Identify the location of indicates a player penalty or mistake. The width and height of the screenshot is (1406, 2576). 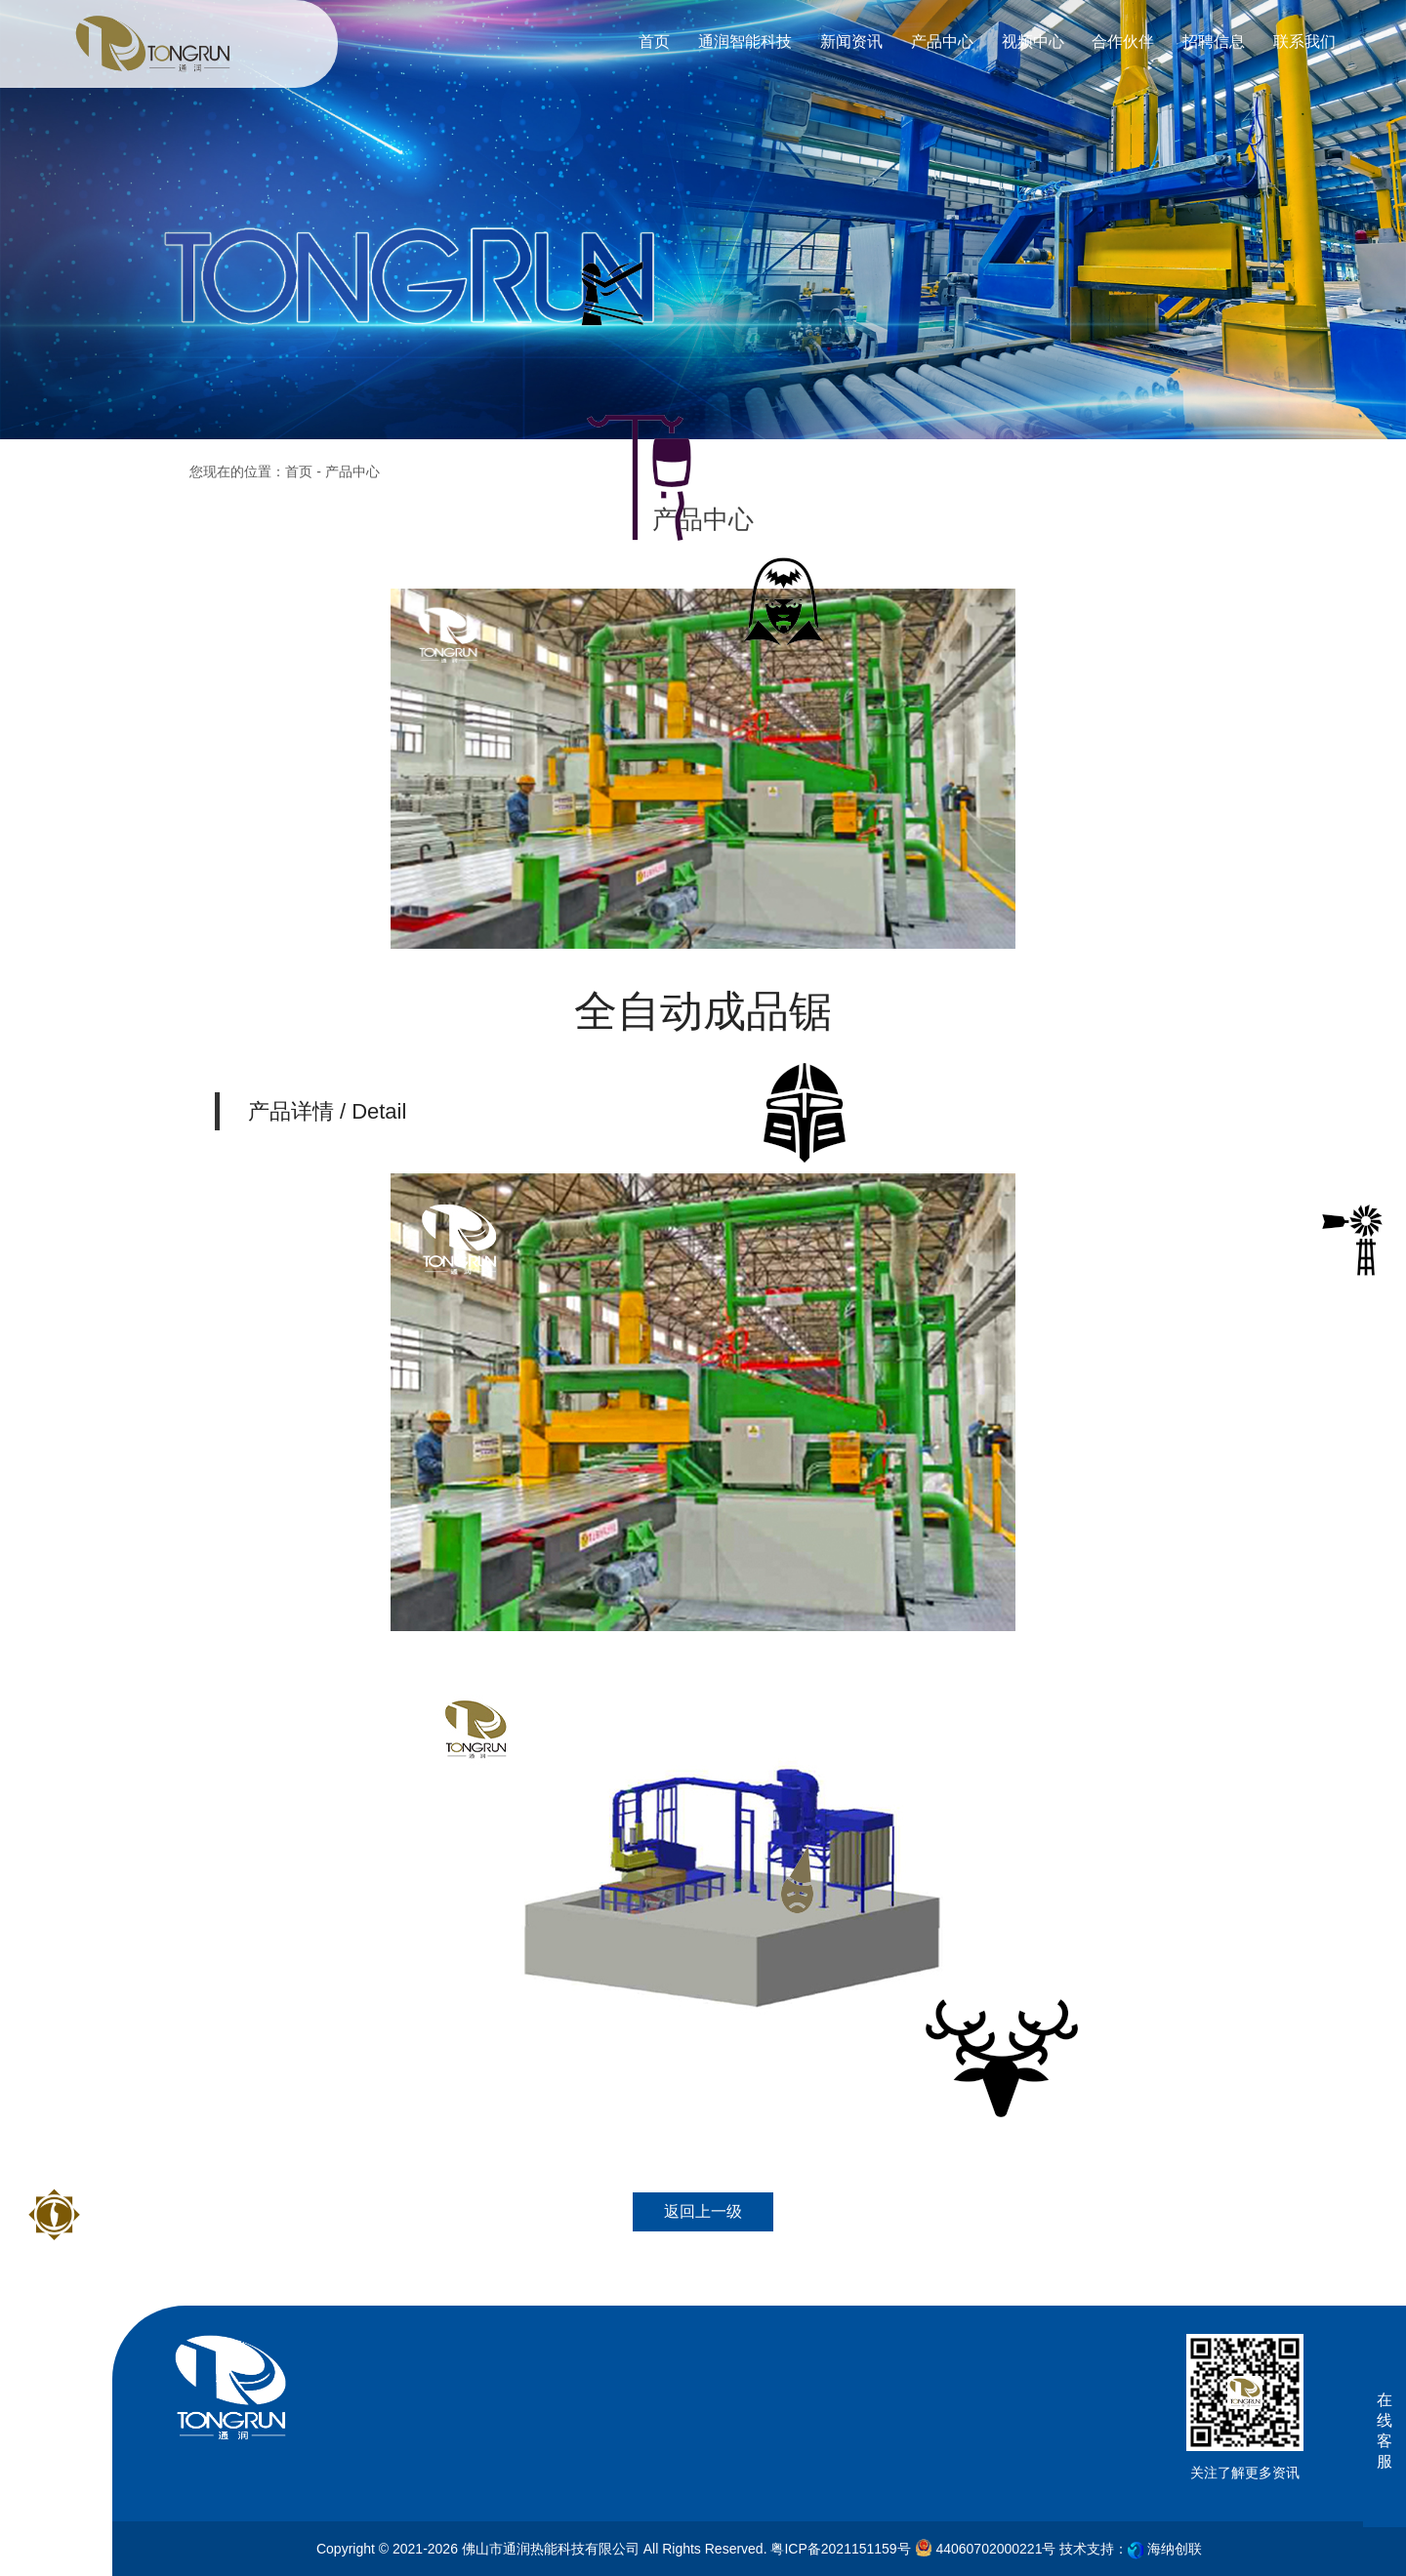
(797, 1879).